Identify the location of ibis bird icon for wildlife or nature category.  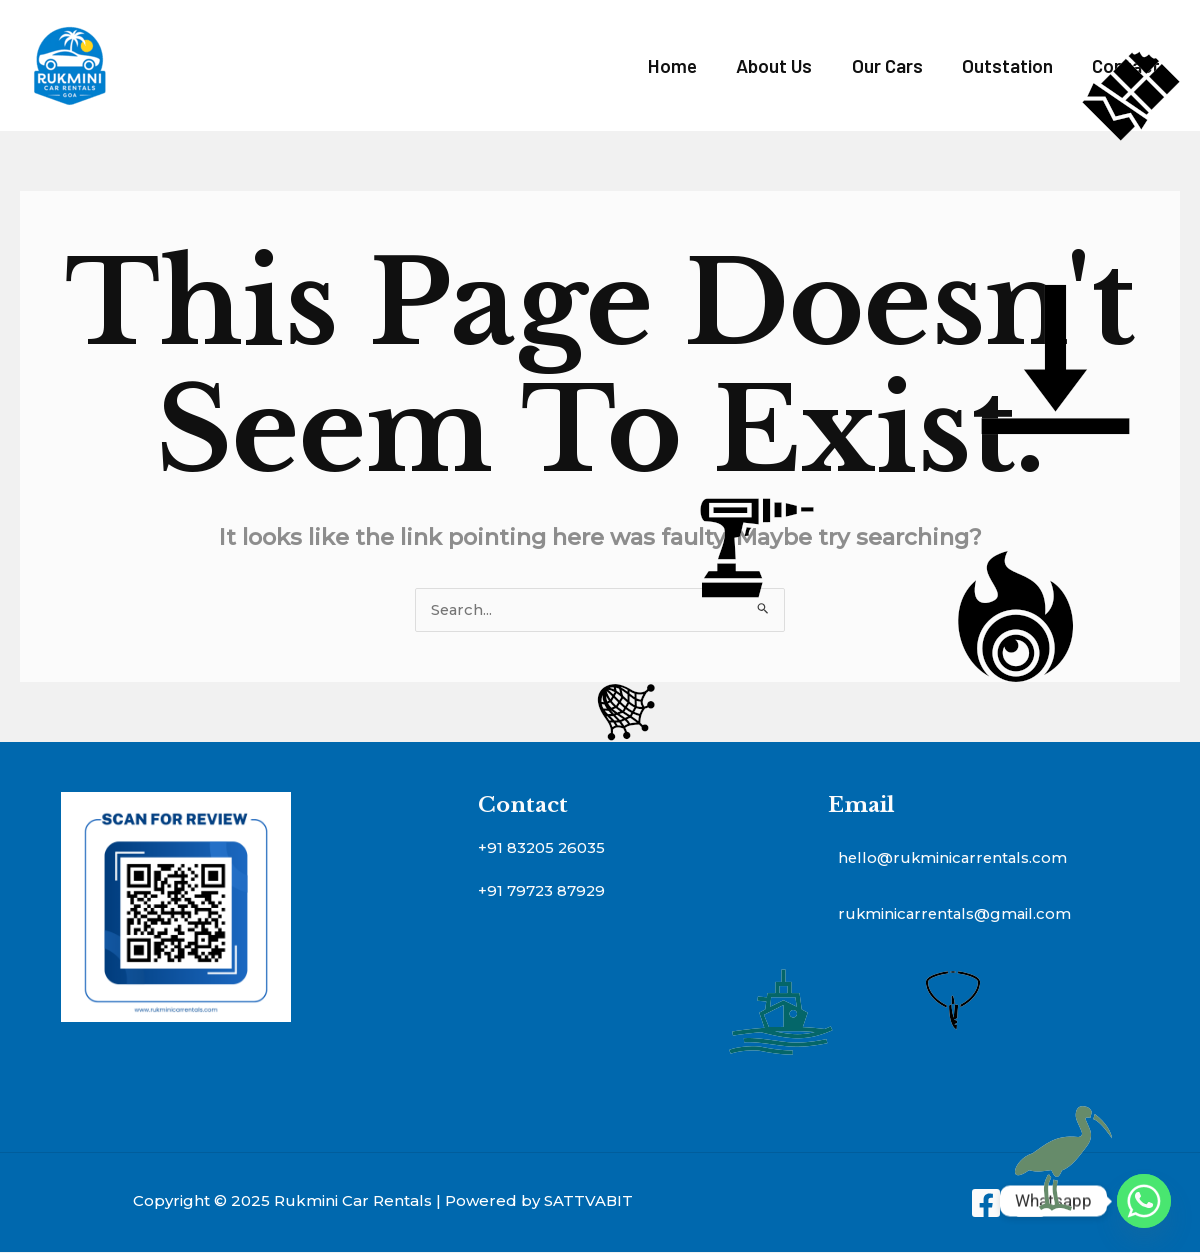
(1063, 1158).